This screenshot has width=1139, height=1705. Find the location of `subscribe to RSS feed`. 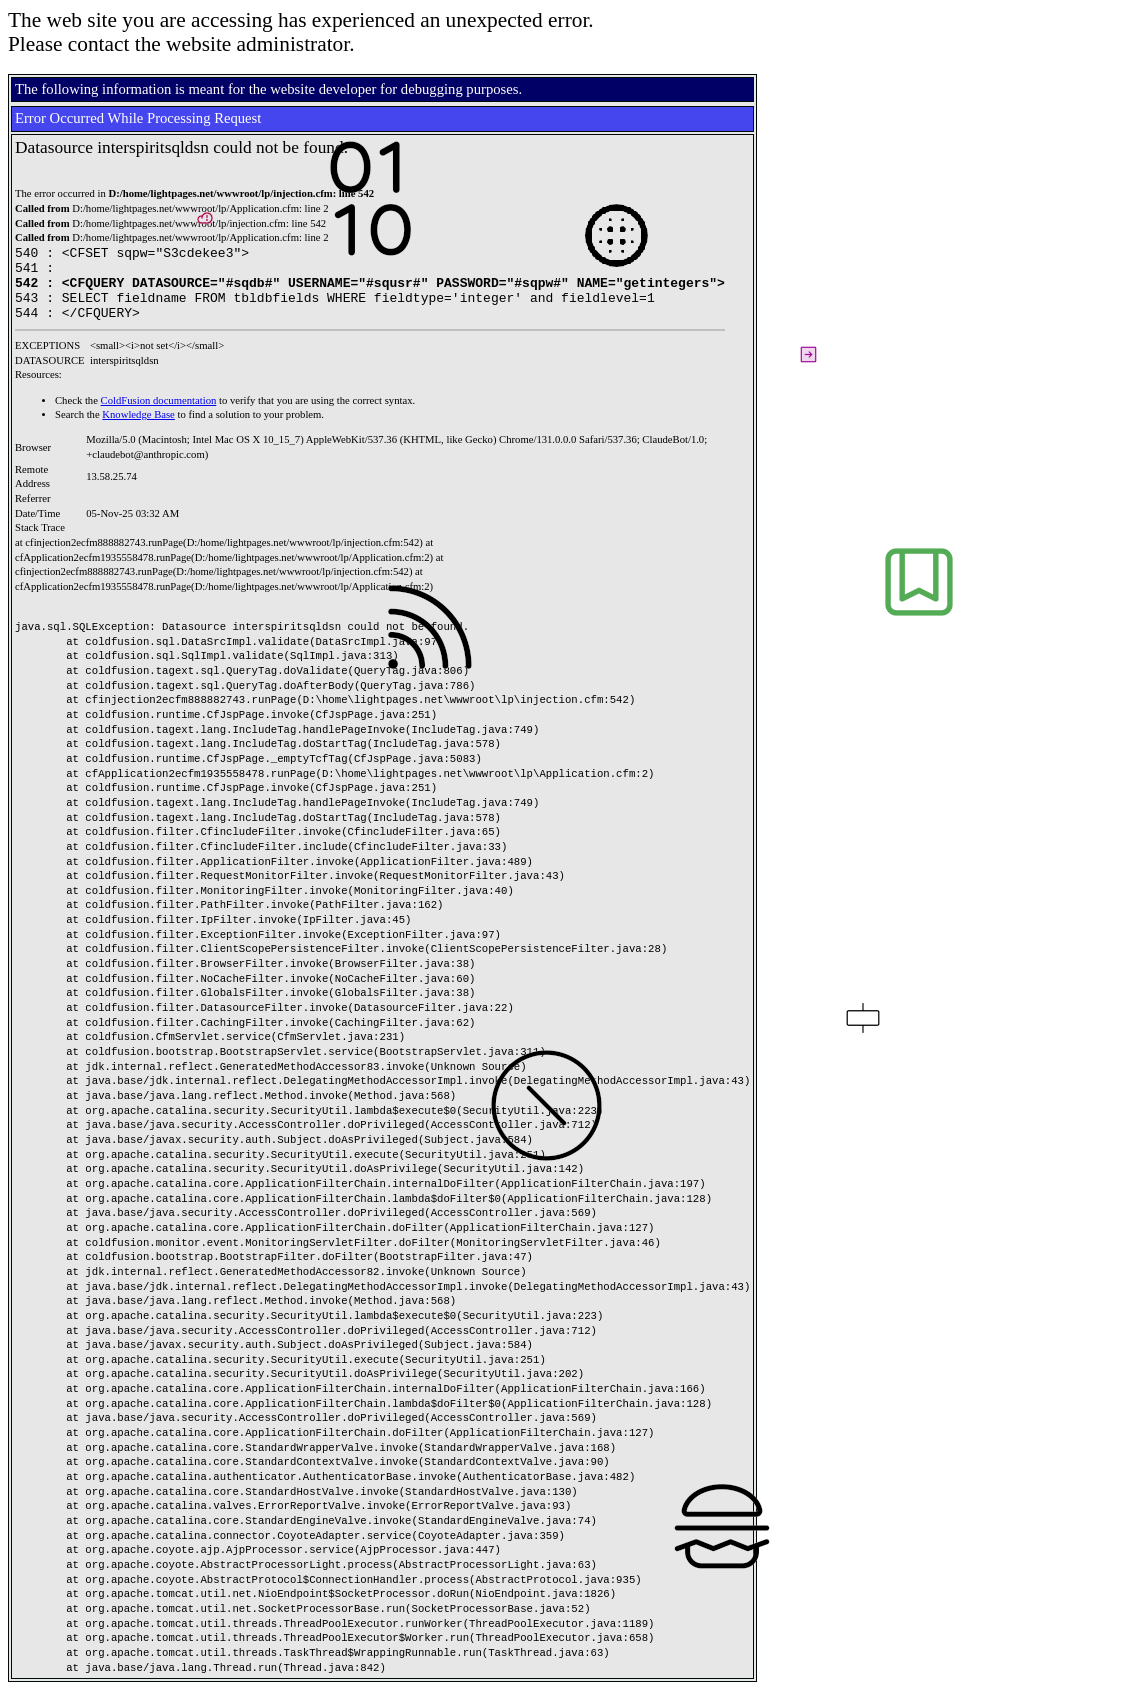

subscribe to RSS feed is located at coordinates (426, 631).